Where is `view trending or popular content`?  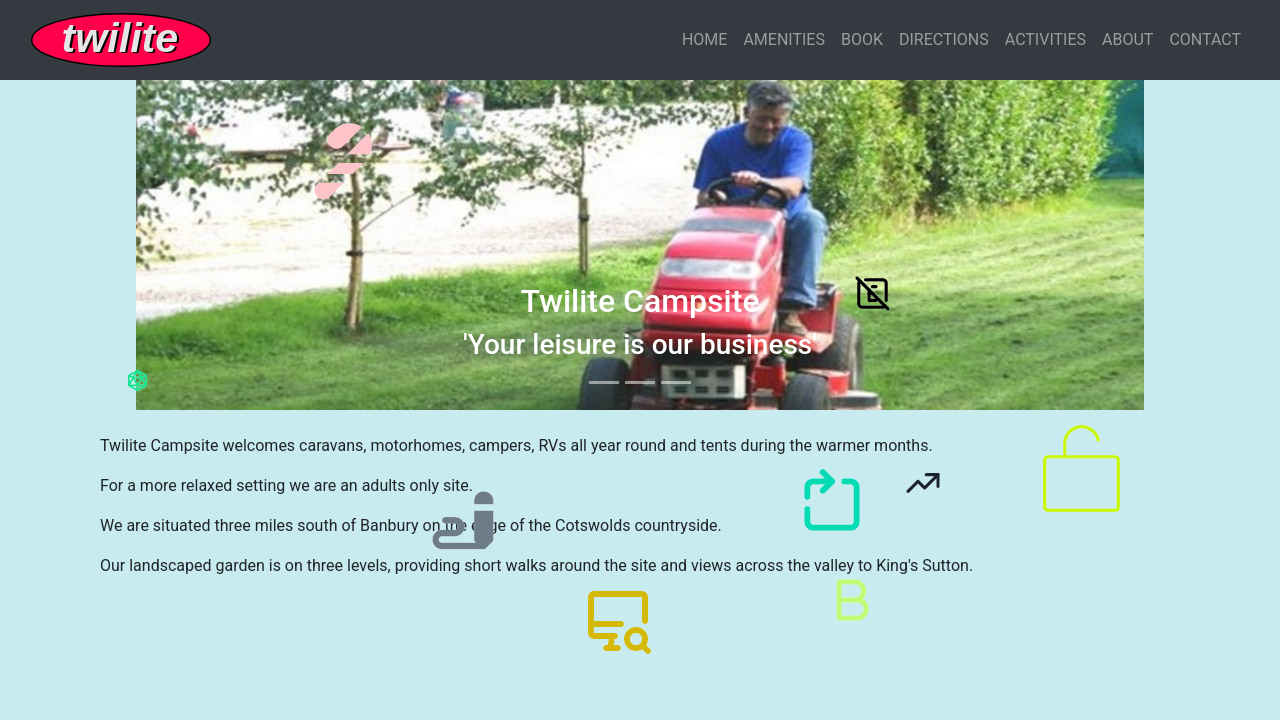
view trending or popular content is located at coordinates (923, 483).